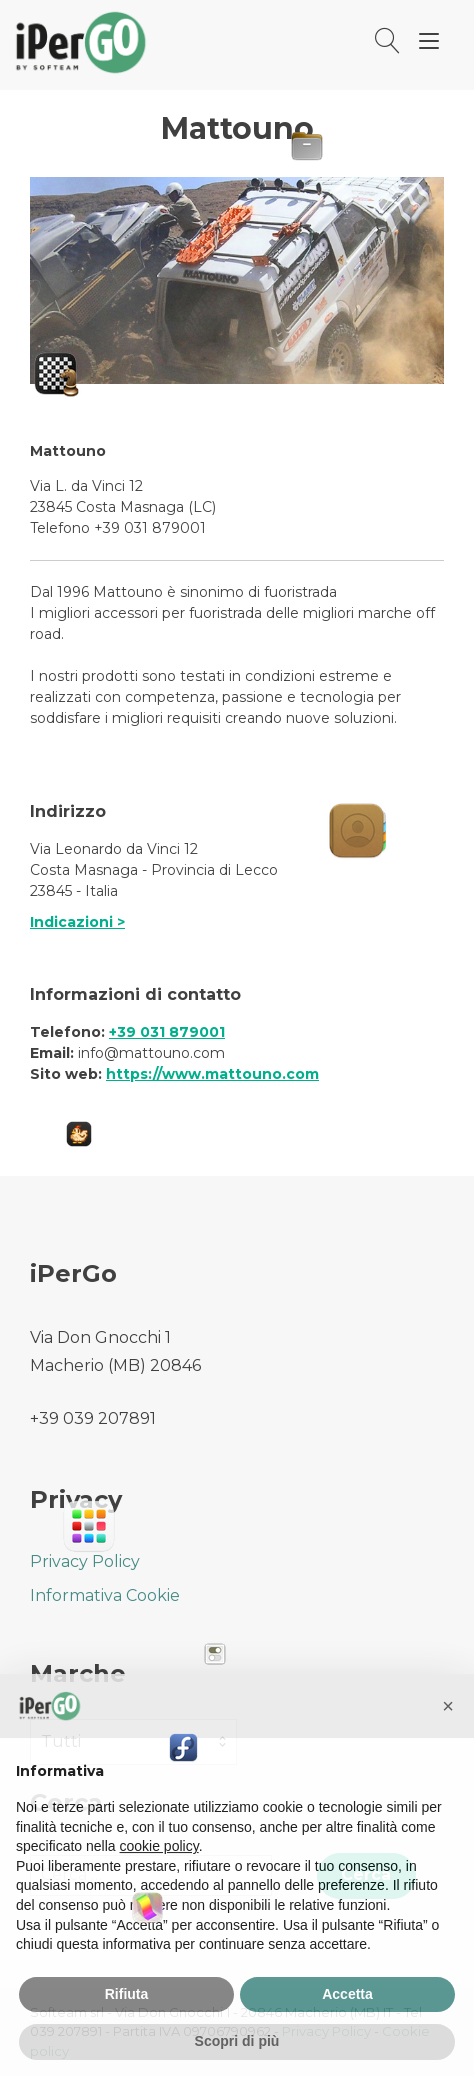  Describe the element at coordinates (55, 373) in the screenshot. I see `open the chess app` at that location.